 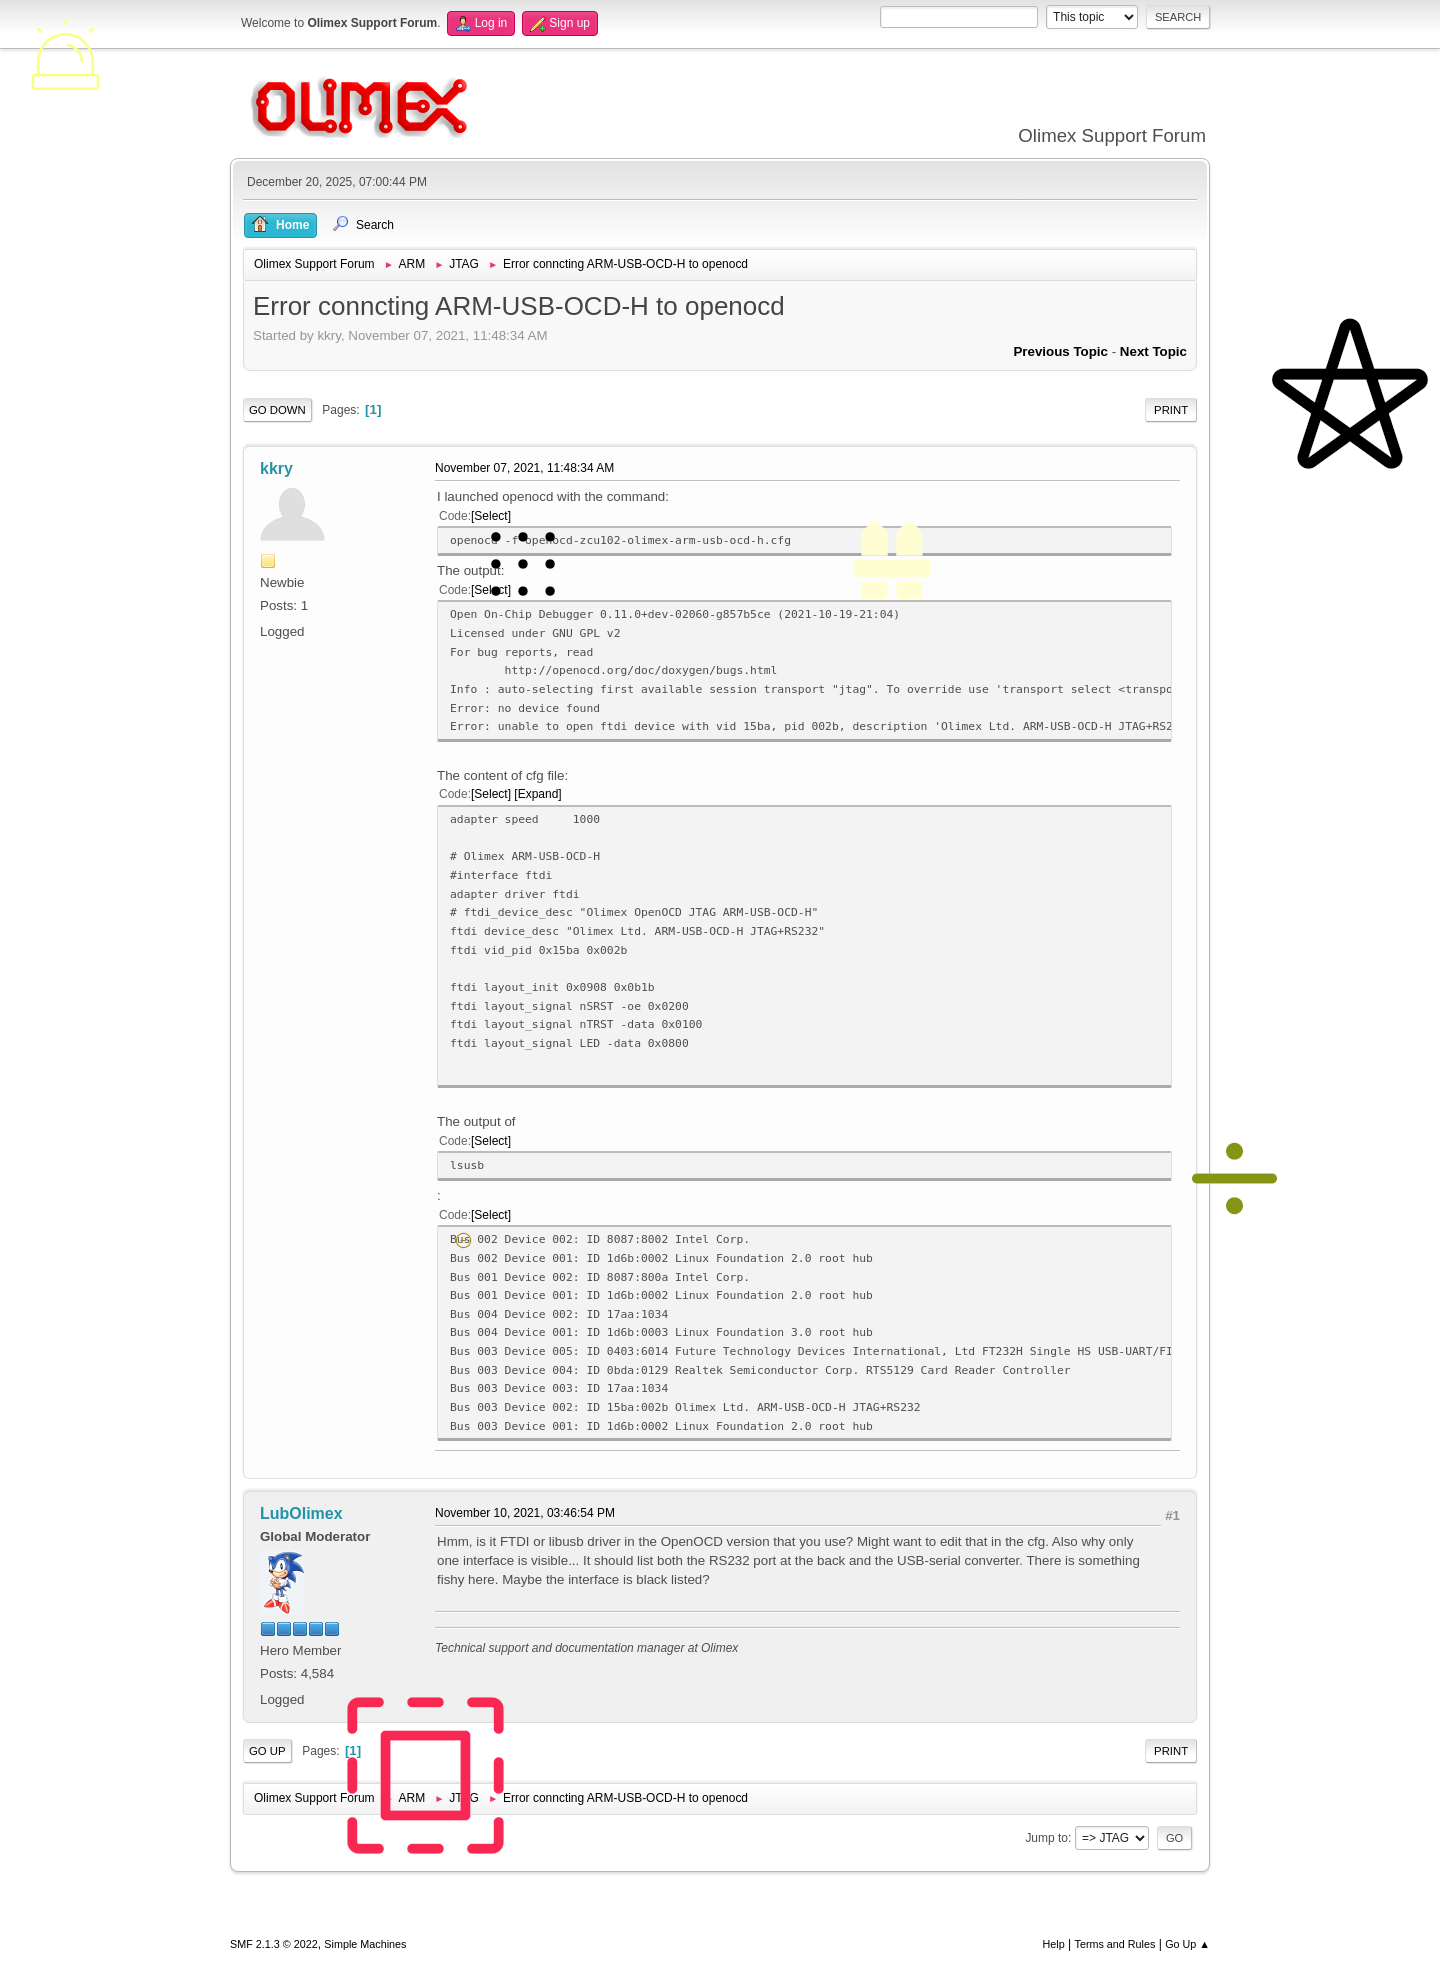 I want to click on select all items, so click(x=425, y=1775).